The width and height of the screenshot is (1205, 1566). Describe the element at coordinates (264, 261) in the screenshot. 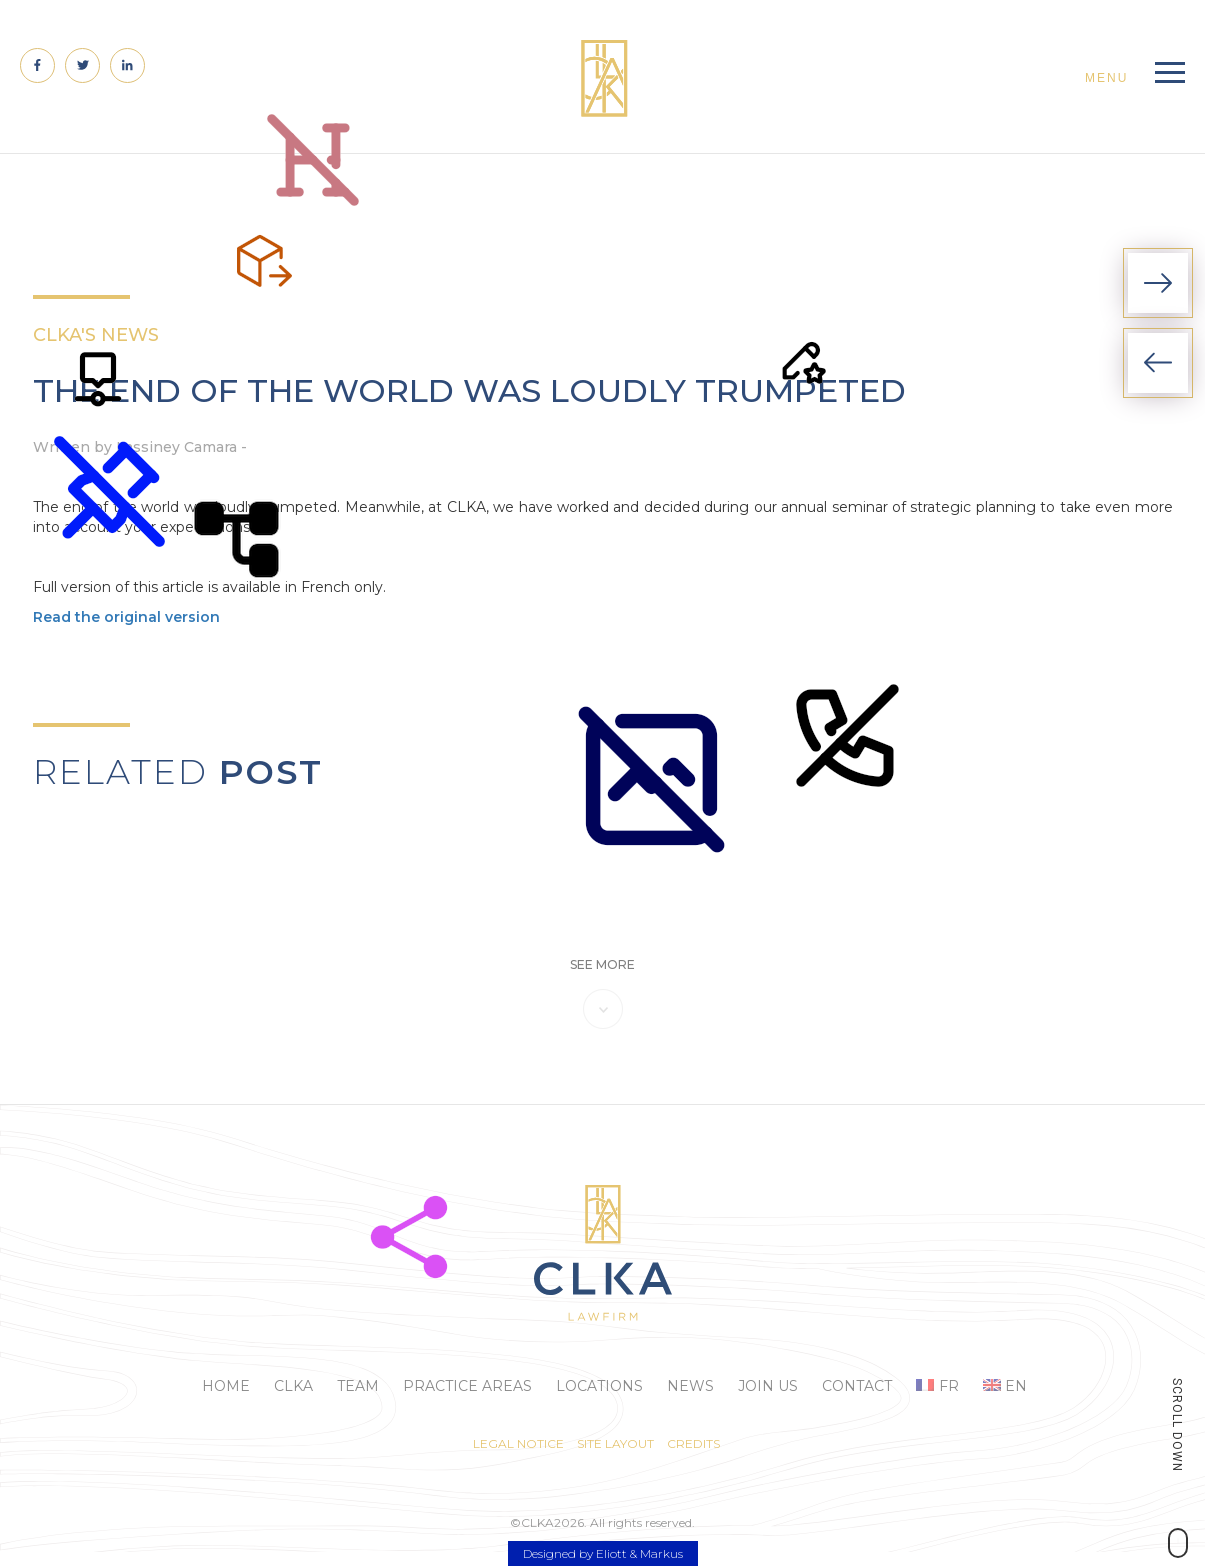

I see `view packages that depend on this project` at that location.